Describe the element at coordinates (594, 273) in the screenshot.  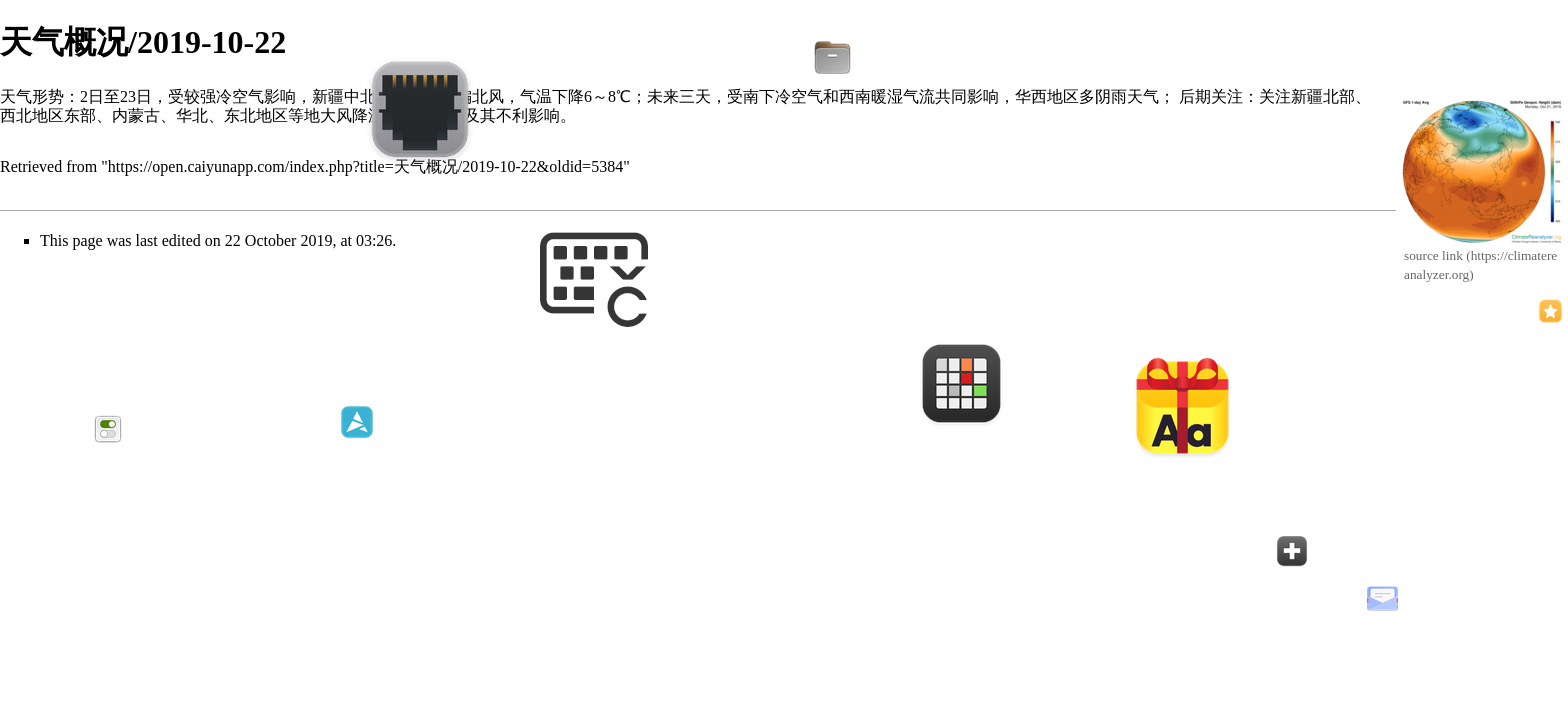
I see `open on-screen keyboard settings` at that location.